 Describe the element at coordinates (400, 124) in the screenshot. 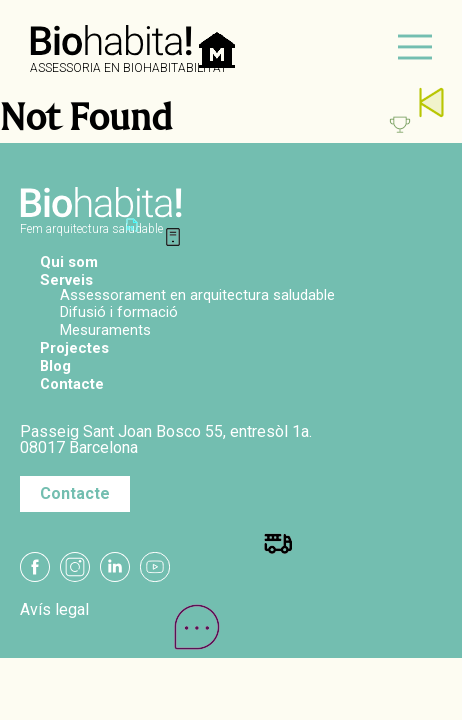

I see `view achievements or awards` at that location.